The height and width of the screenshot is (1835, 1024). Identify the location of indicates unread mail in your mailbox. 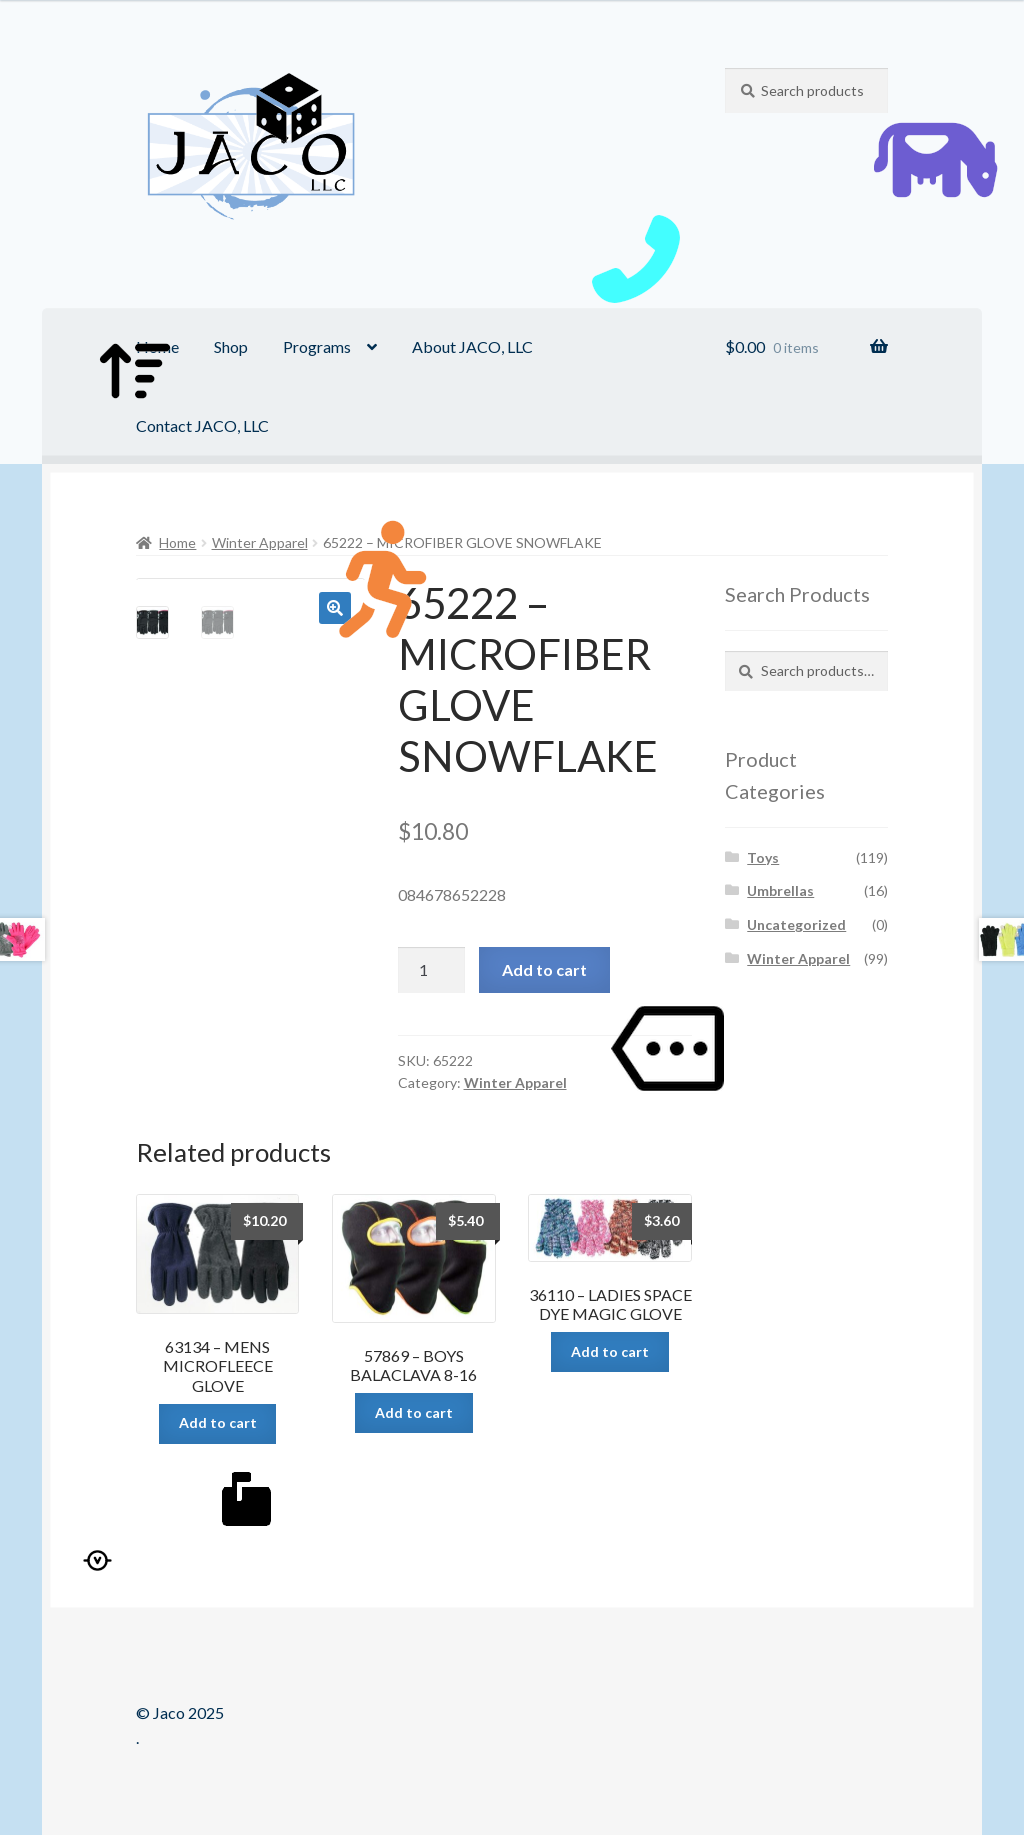
(246, 1501).